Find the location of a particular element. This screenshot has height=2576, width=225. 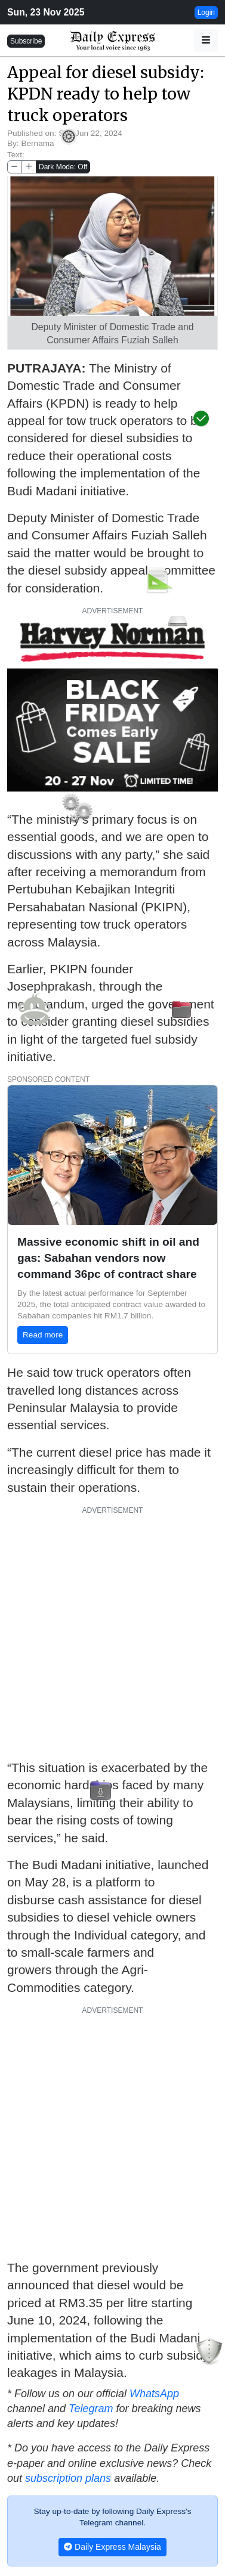

indicates file is synced and shared successfully is located at coordinates (201, 418).